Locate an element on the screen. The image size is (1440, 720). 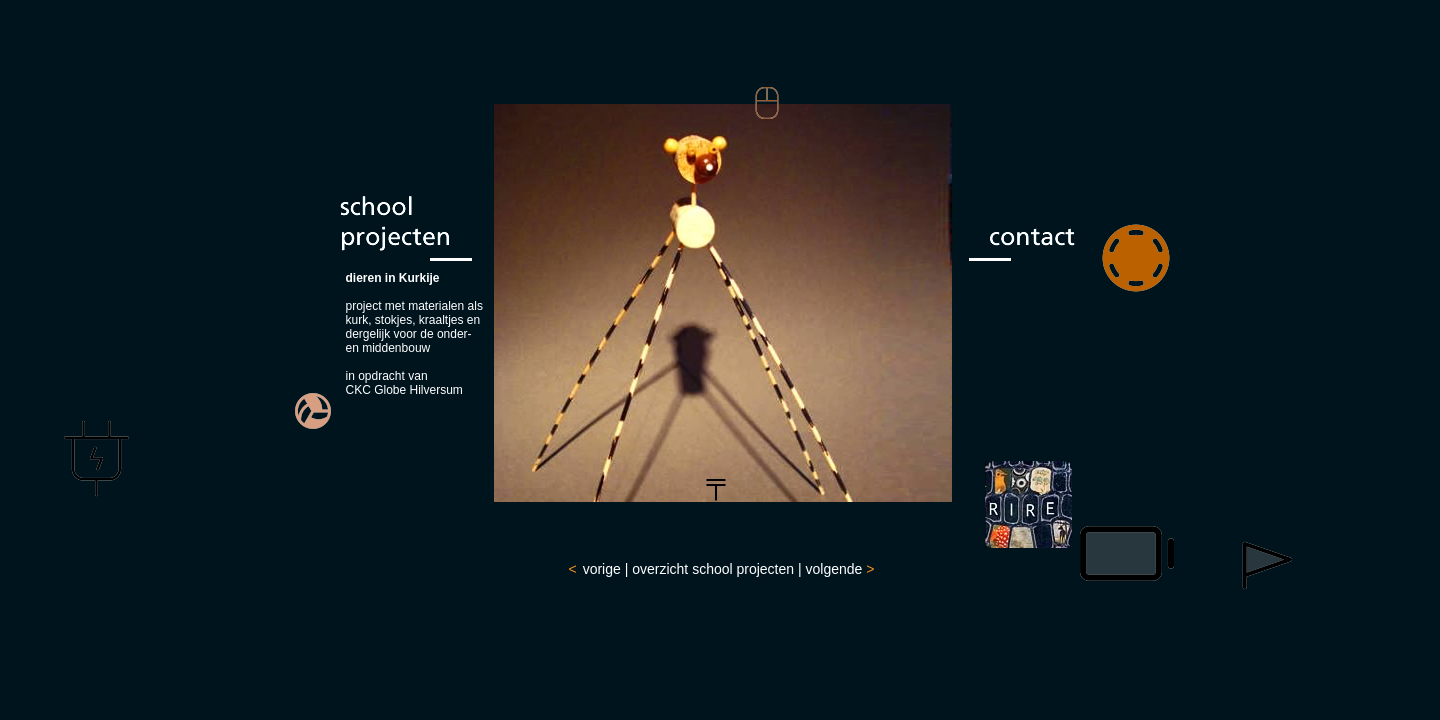
indicates mouse input or cursor control settings is located at coordinates (767, 103).